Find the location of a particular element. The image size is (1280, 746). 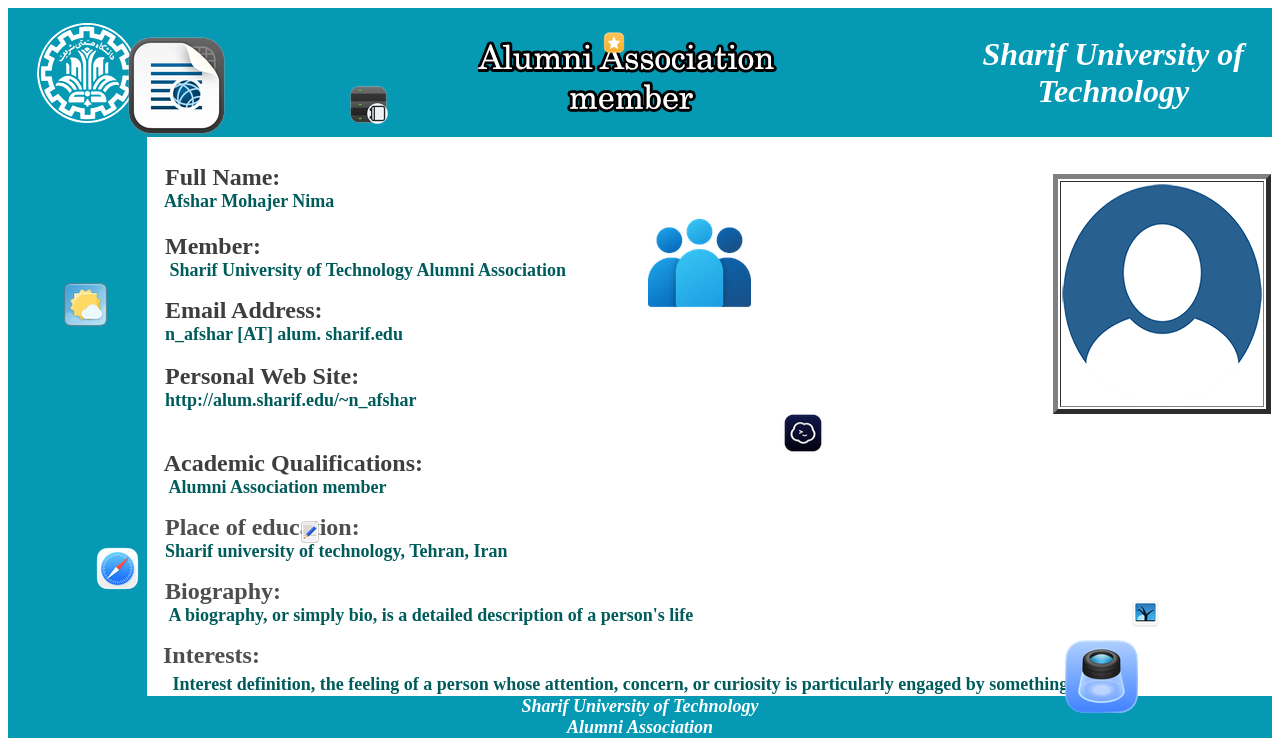

open the text editor application is located at coordinates (310, 532).